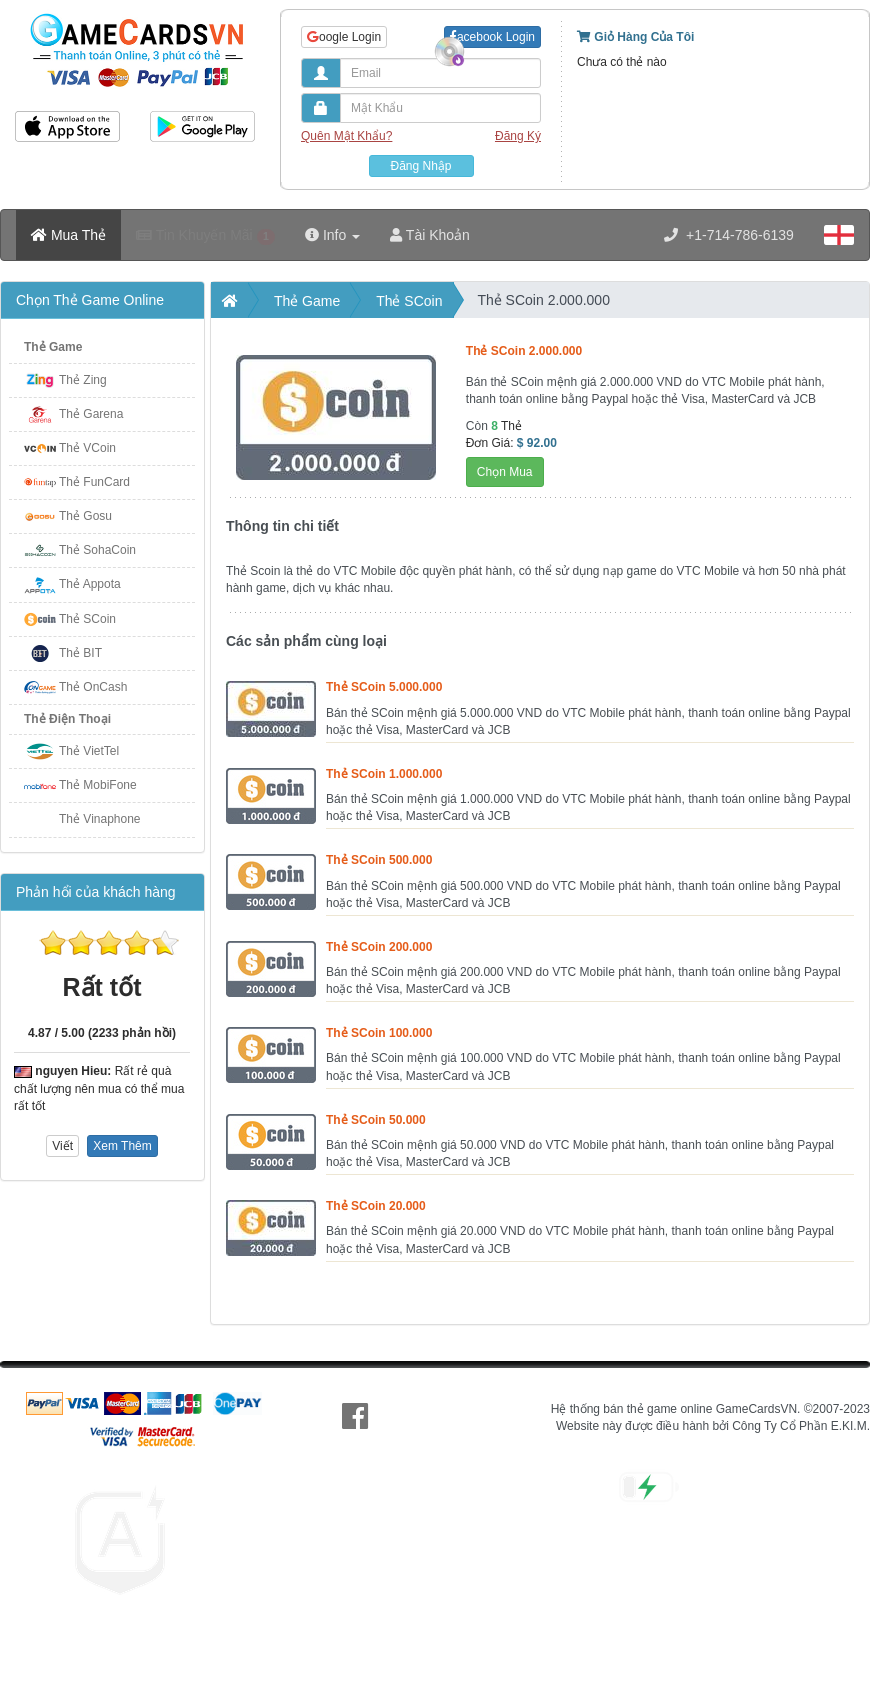 This screenshot has height=1688, width=887. What do you see at coordinates (449, 51) in the screenshot?
I see `burn data to a dvd disc` at bounding box center [449, 51].